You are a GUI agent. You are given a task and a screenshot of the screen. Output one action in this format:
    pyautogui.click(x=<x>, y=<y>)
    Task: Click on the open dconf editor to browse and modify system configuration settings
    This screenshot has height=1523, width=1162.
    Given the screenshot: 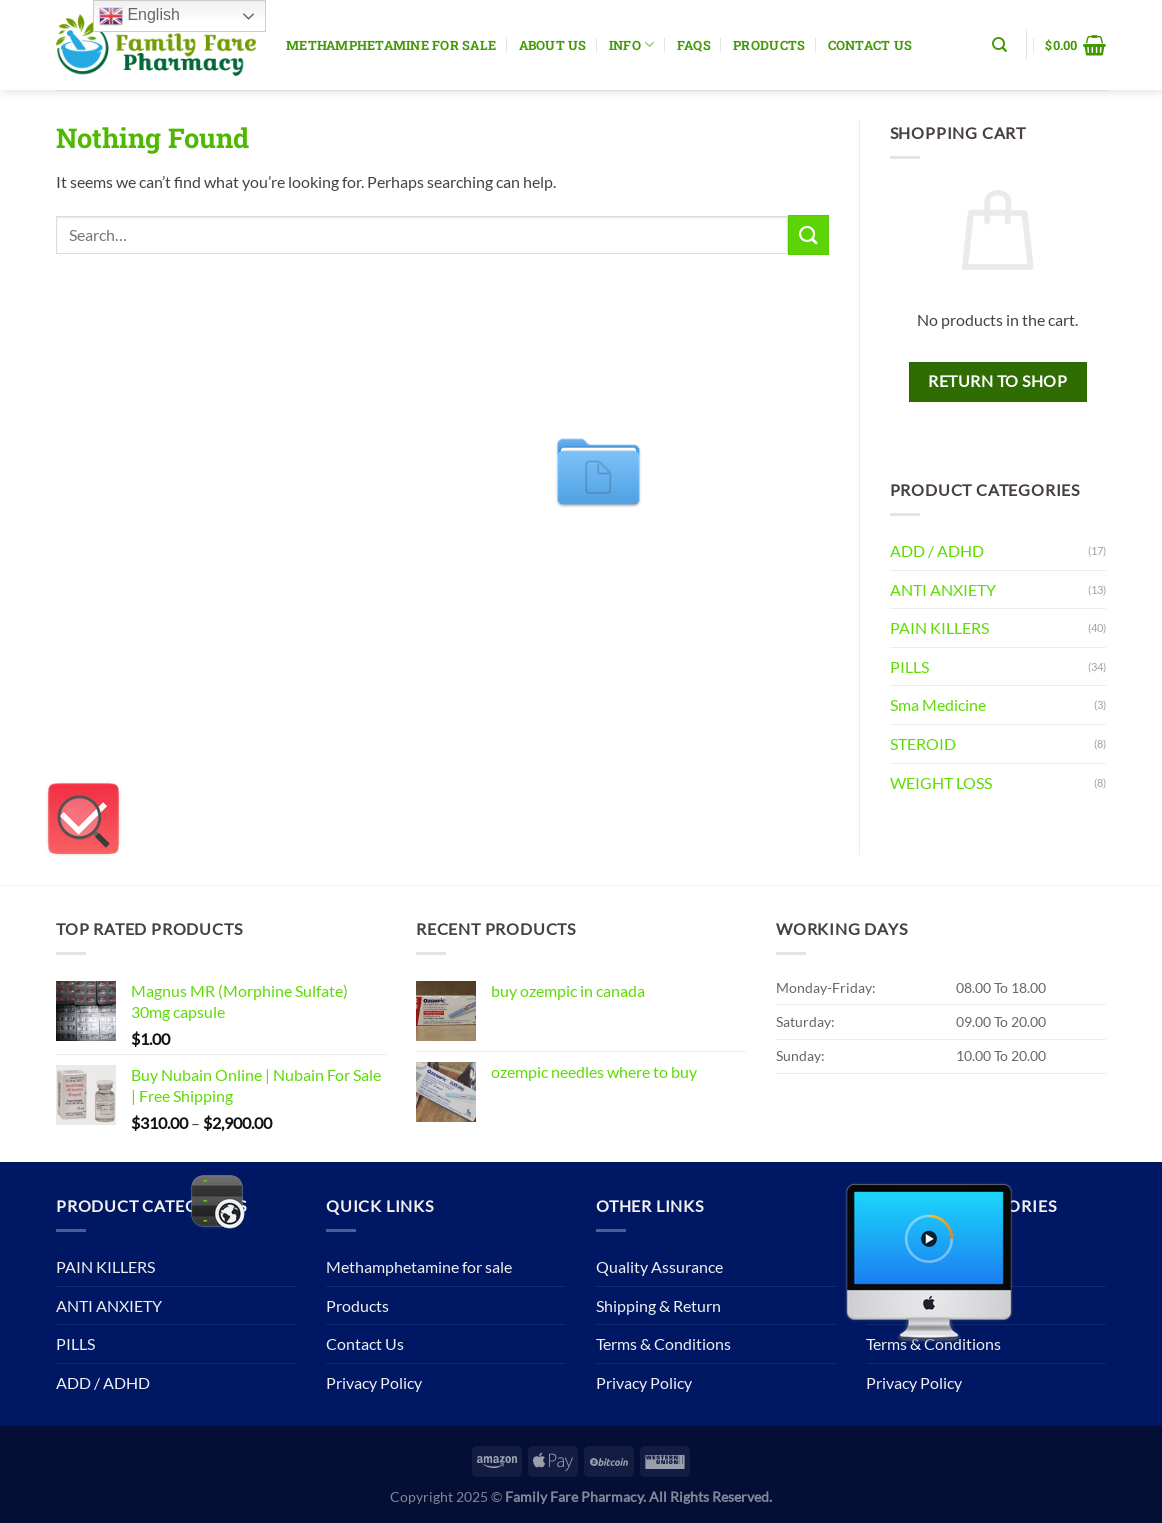 What is the action you would take?
    pyautogui.click(x=83, y=818)
    